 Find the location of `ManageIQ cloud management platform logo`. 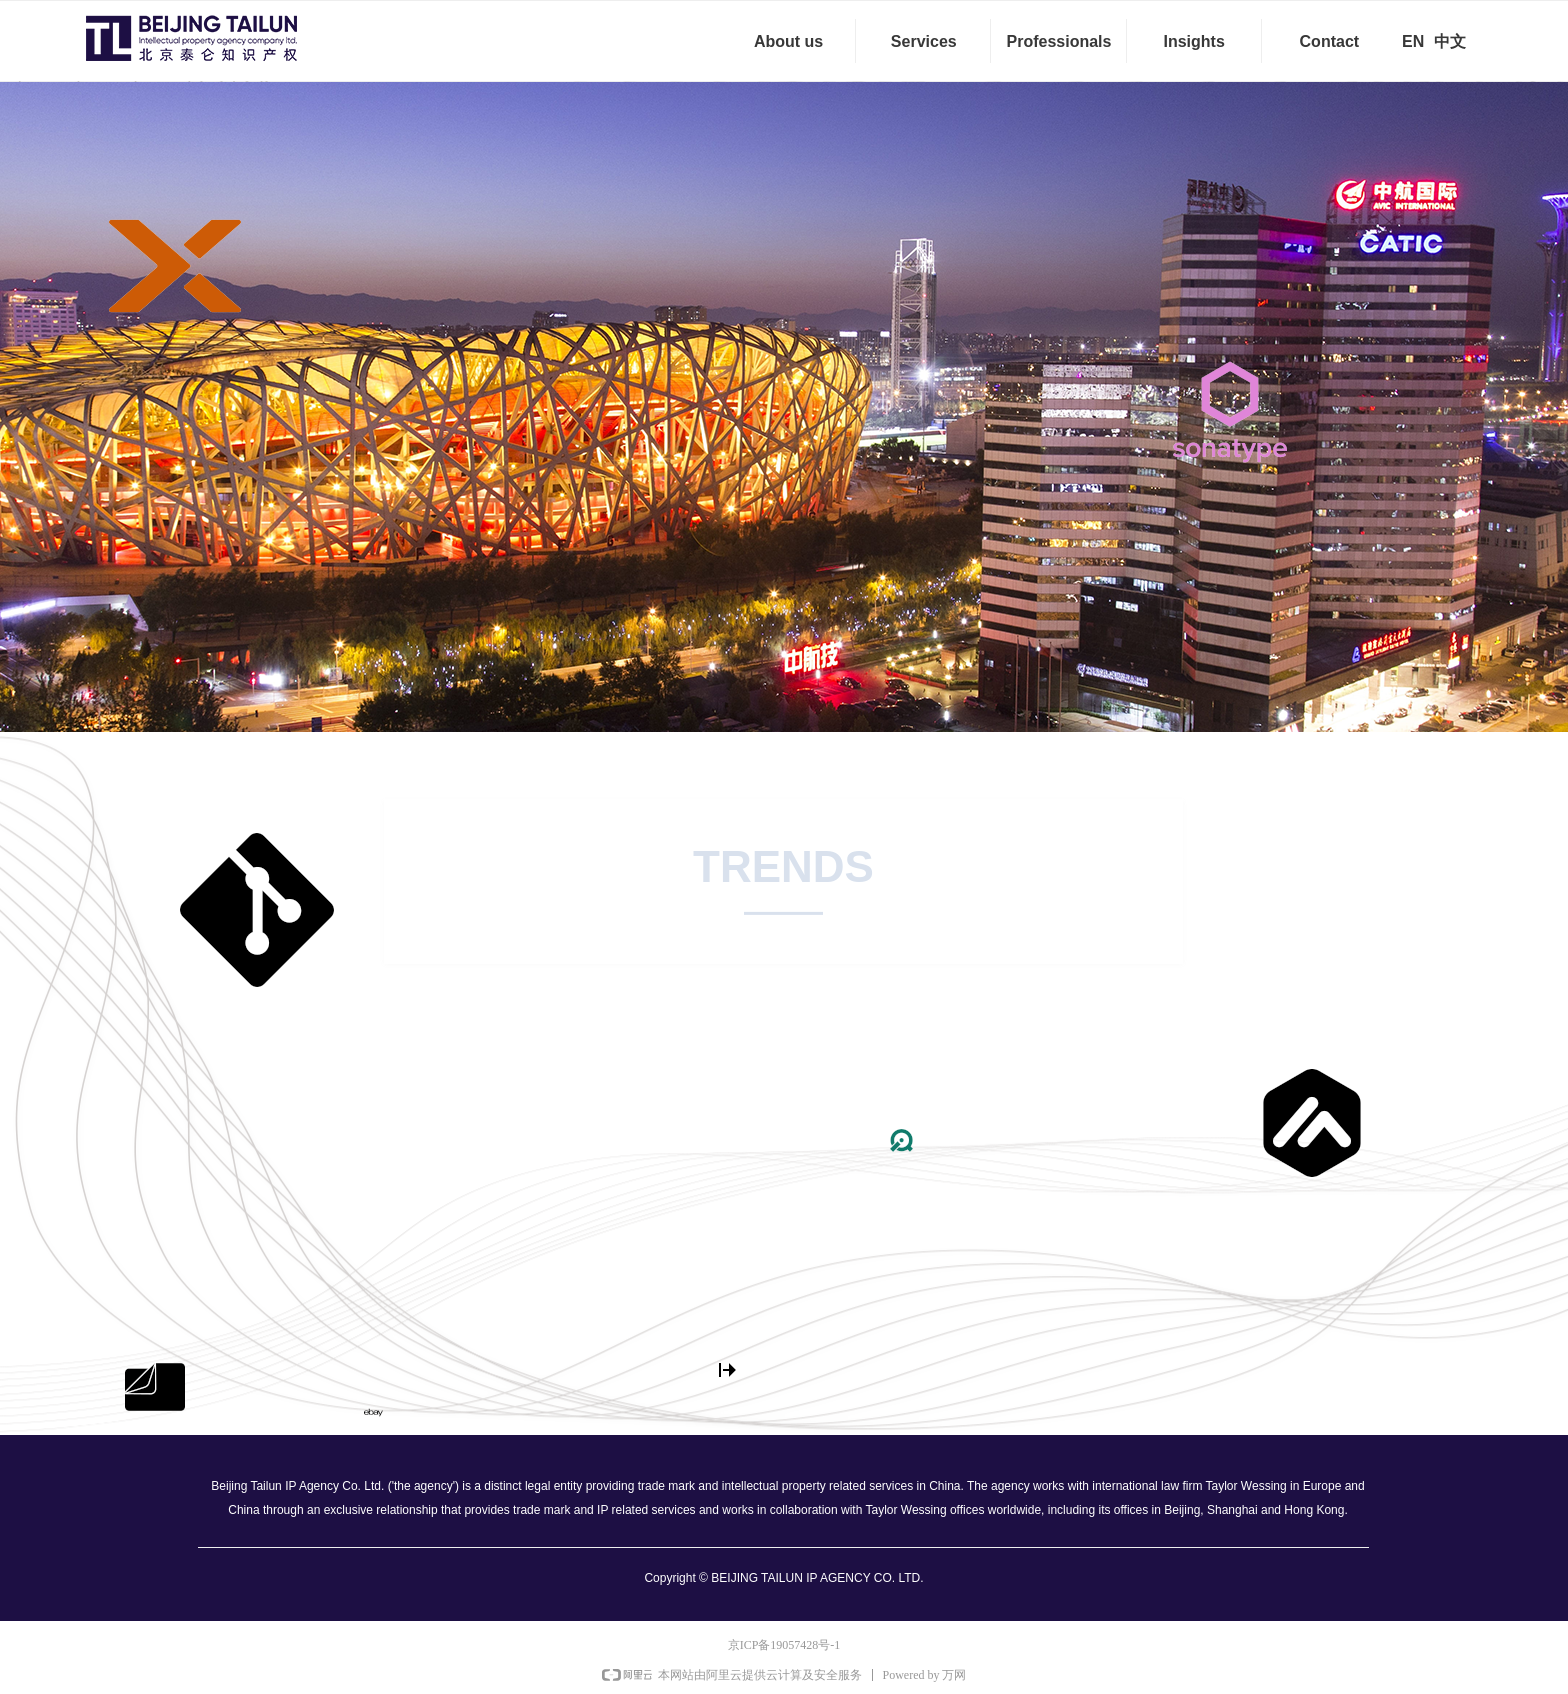

ManageIQ cloud management platform logo is located at coordinates (901, 1140).